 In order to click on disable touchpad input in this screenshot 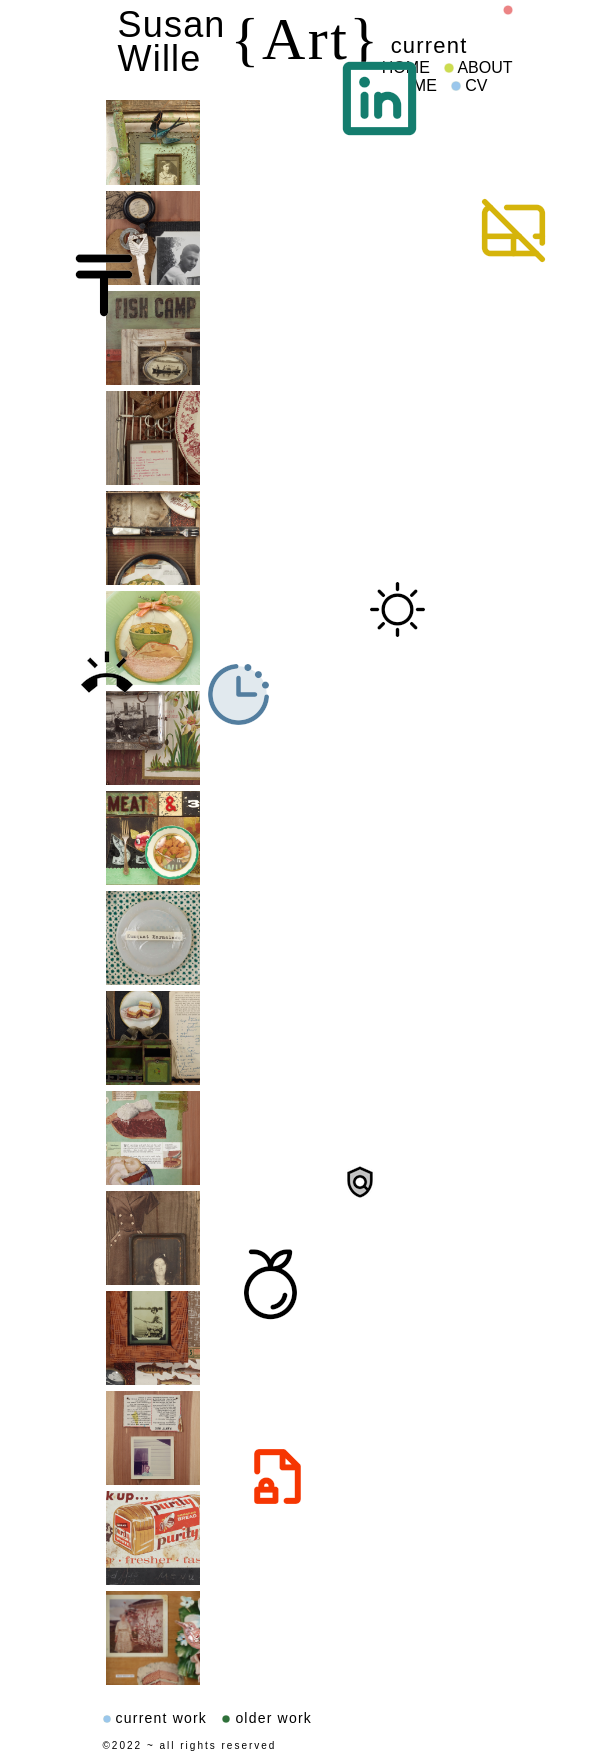, I will do `click(513, 230)`.